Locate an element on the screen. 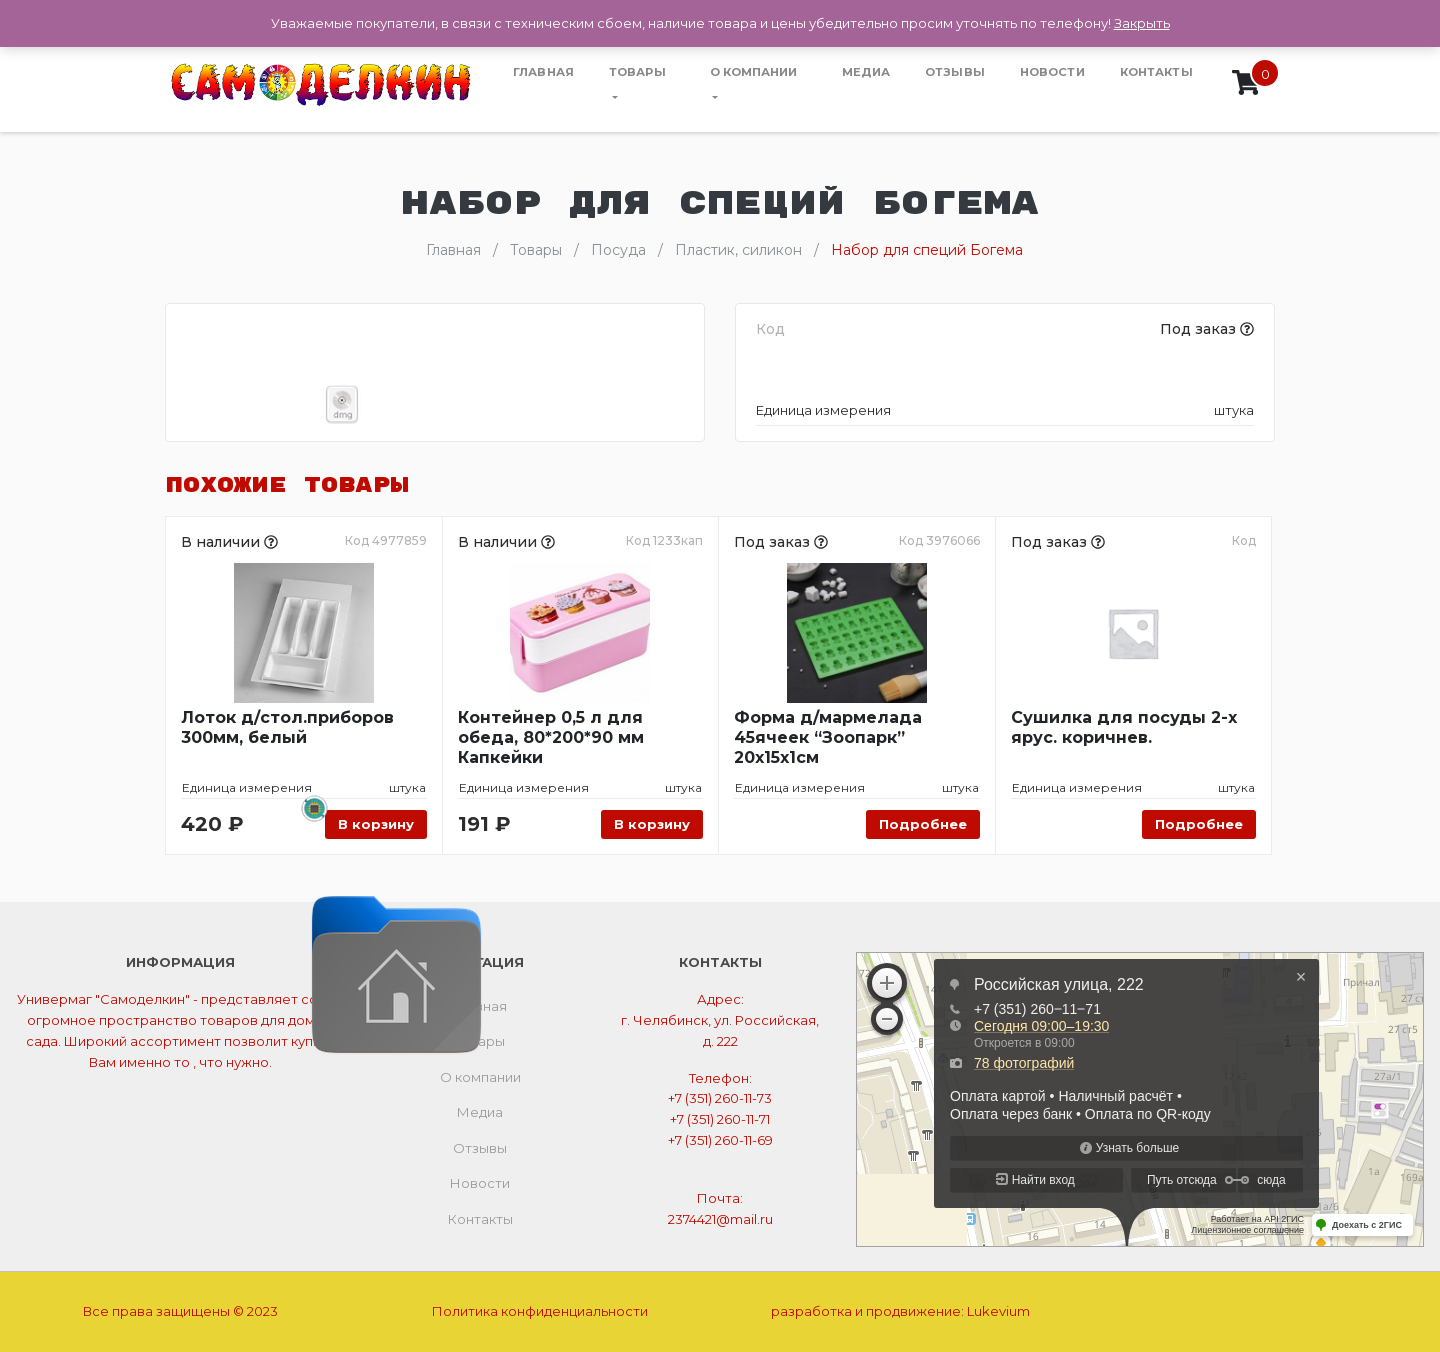 The height and width of the screenshot is (1352, 1440). open unity tweak tool settings is located at coordinates (1380, 1110).